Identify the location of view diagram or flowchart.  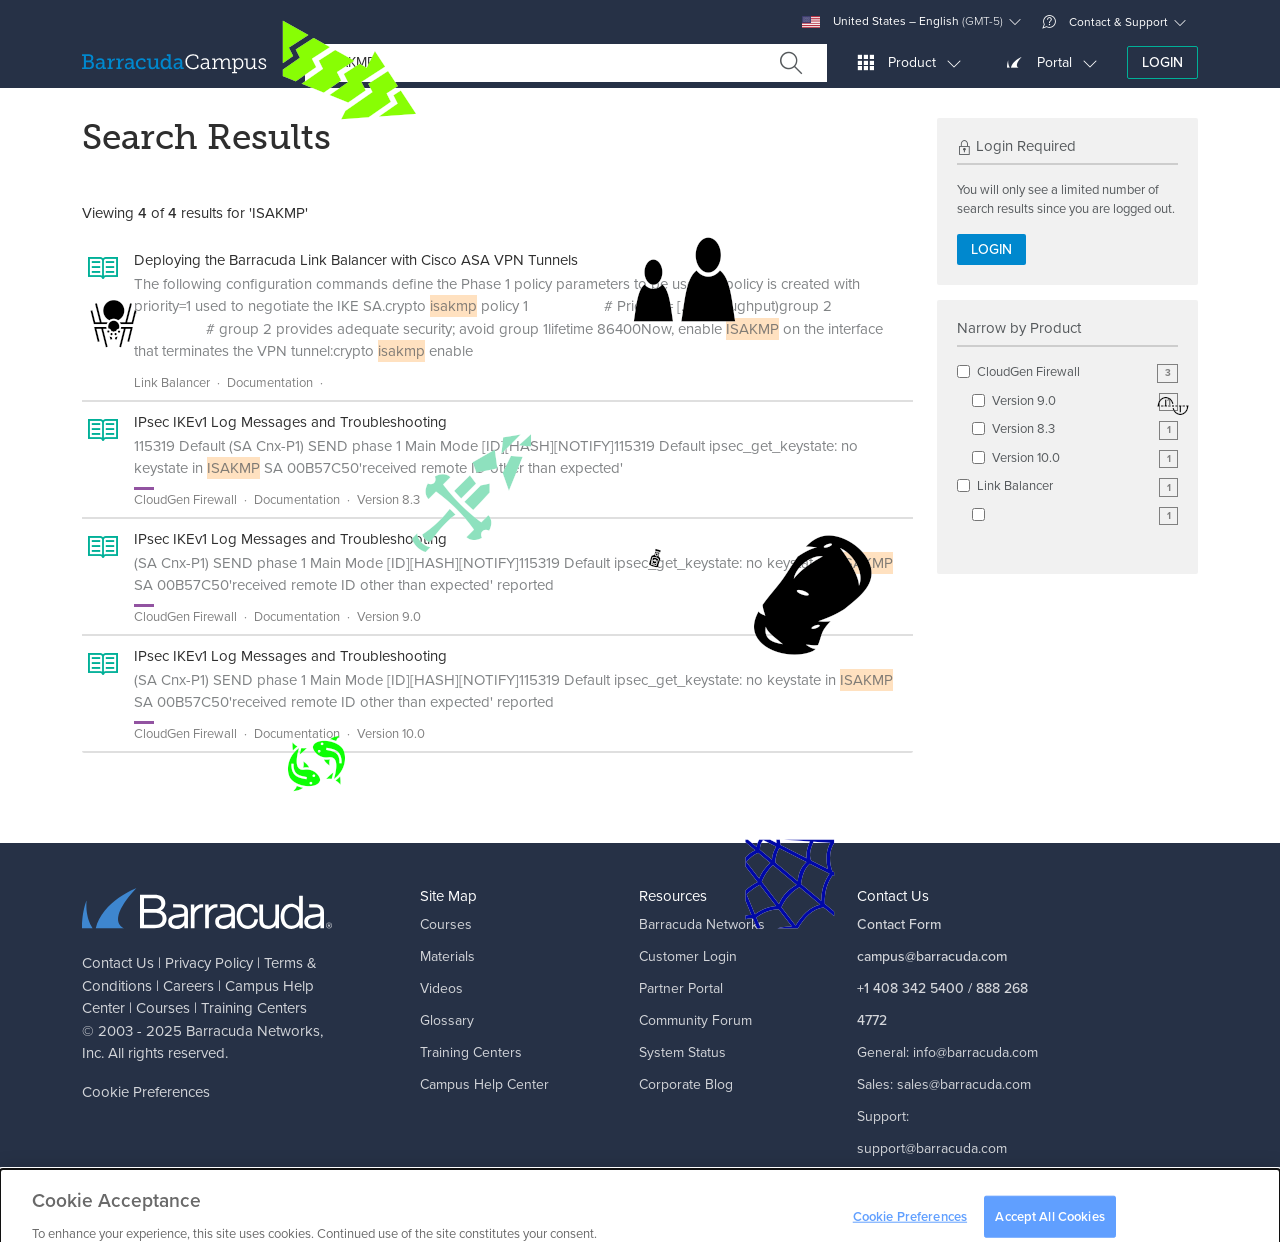
(1173, 406).